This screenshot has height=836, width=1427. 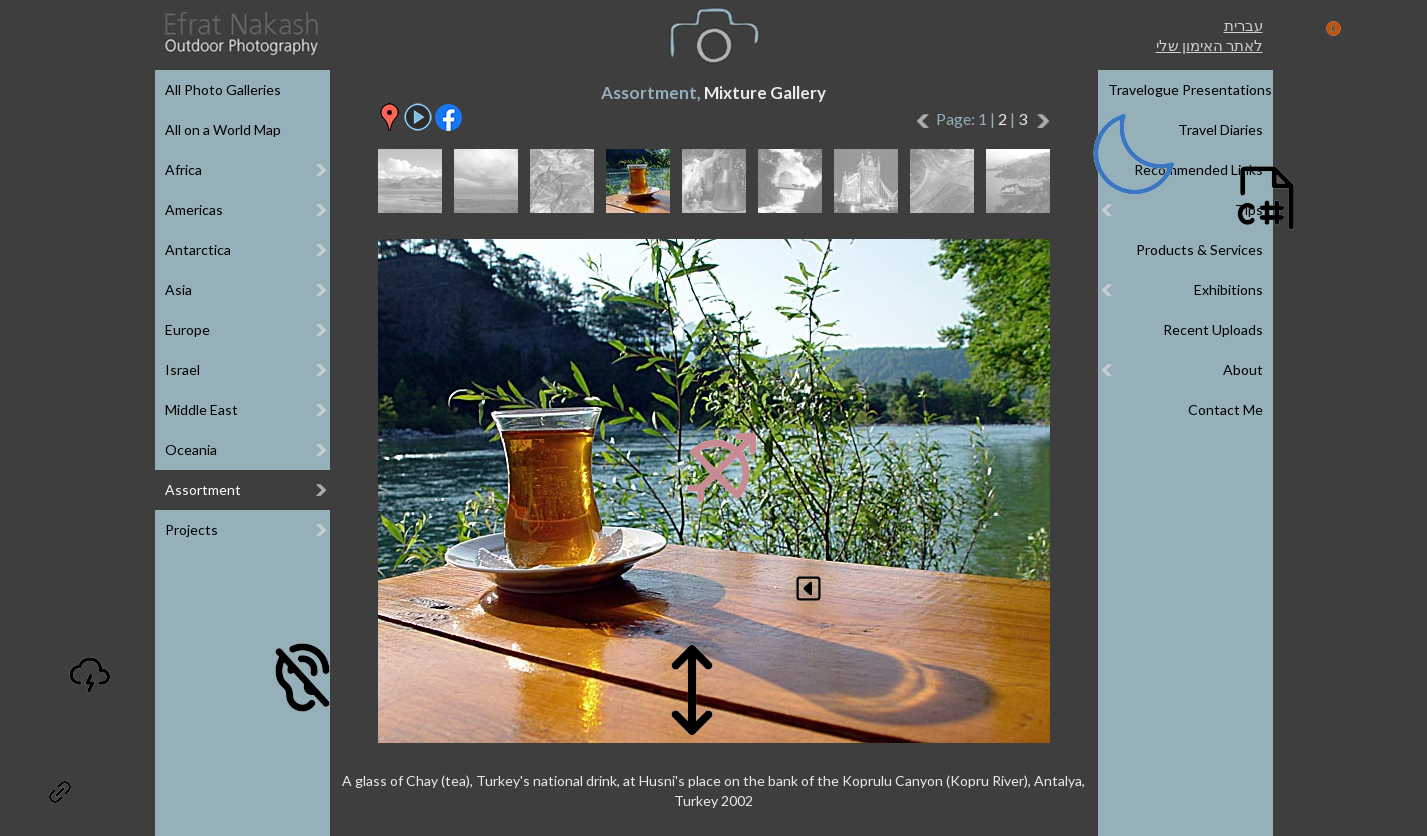 What do you see at coordinates (302, 677) in the screenshot?
I see `mute or disable audio listening` at bounding box center [302, 677].